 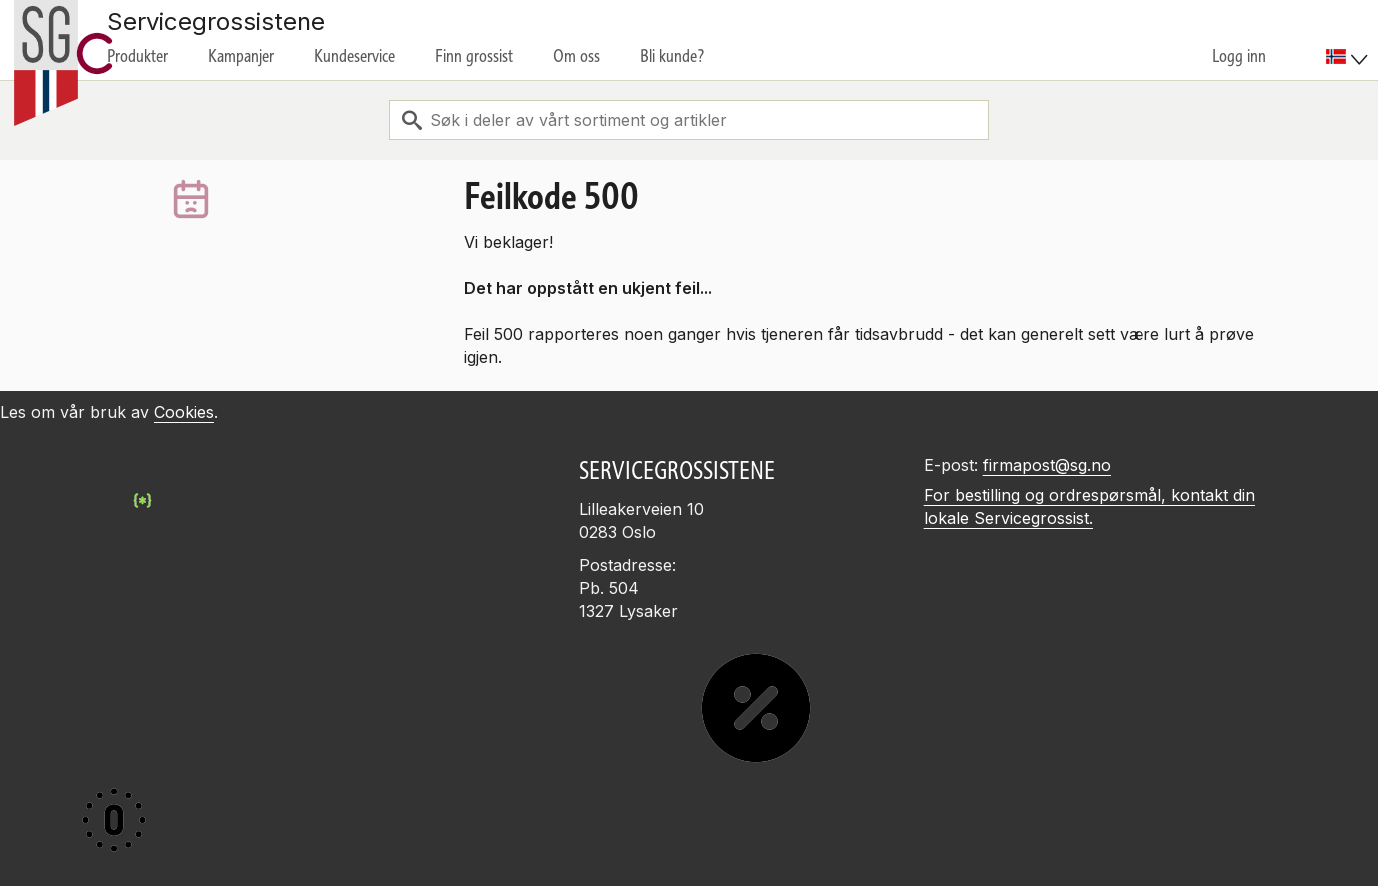 What do you see at coordinates (94, 53) in the screenshot?
I see `indicates the letter C or a C-related category` at bounding box center [94, 53].